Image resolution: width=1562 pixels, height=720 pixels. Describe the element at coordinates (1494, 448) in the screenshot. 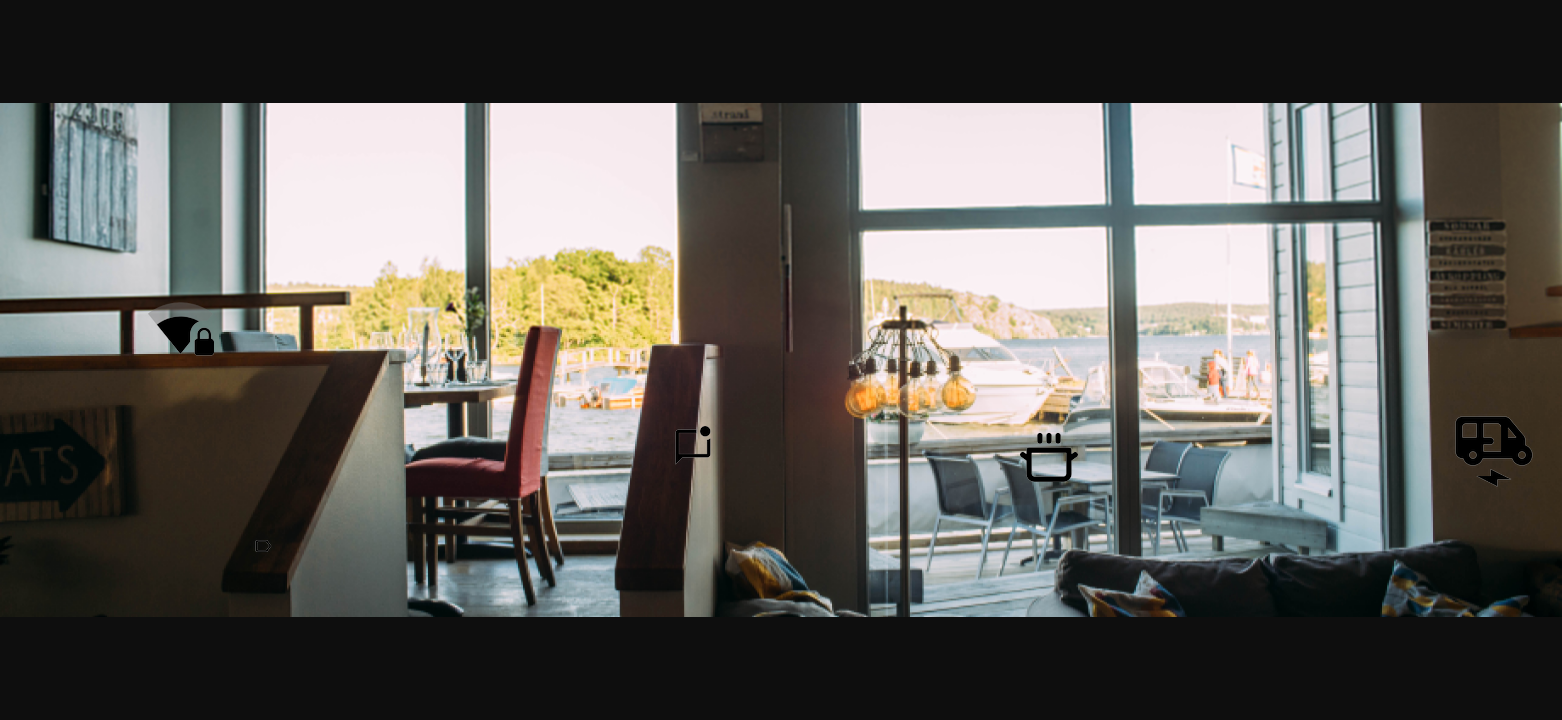

I see `select electric rickshaw as transport option` at that location.